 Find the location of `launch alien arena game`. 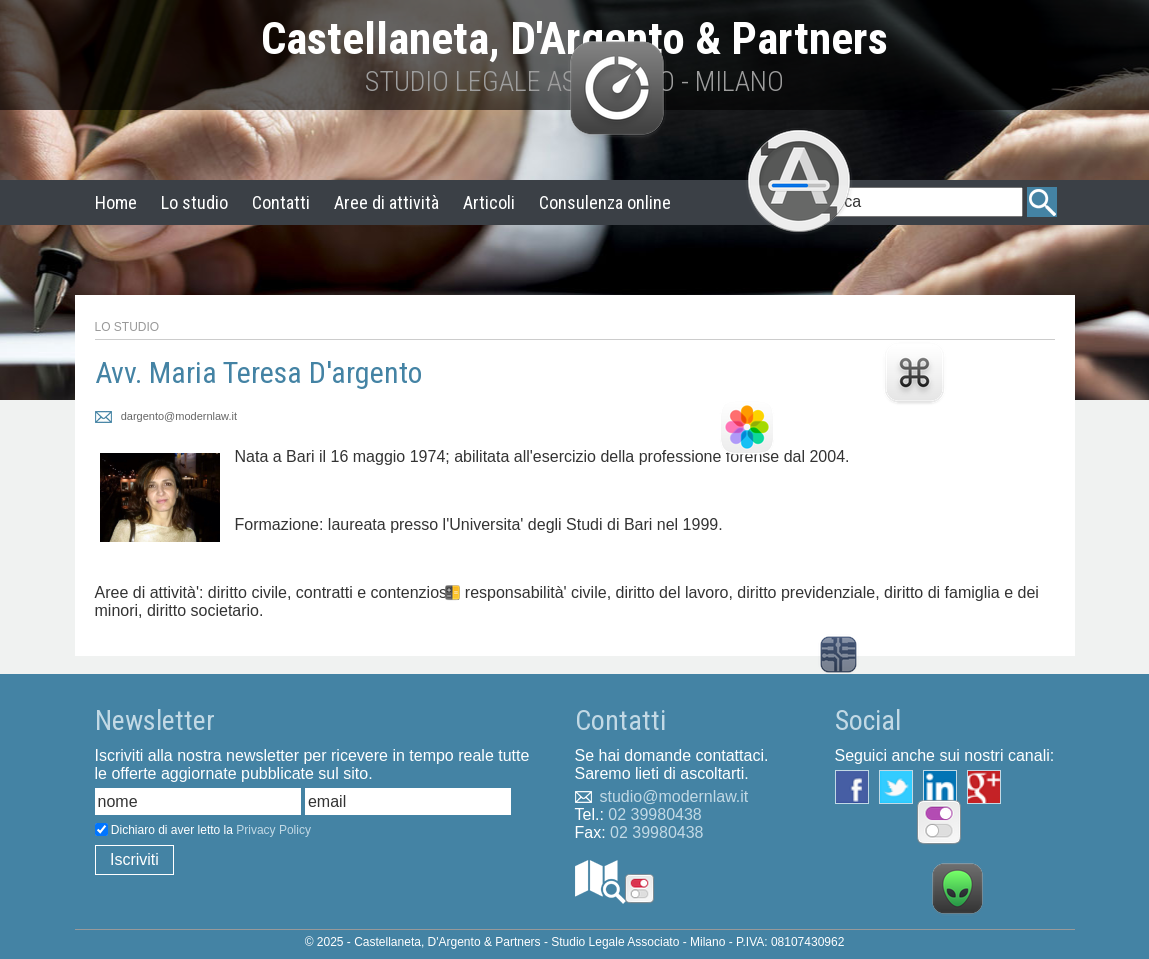

launch alien arena game is located at coordinates (957, 888).